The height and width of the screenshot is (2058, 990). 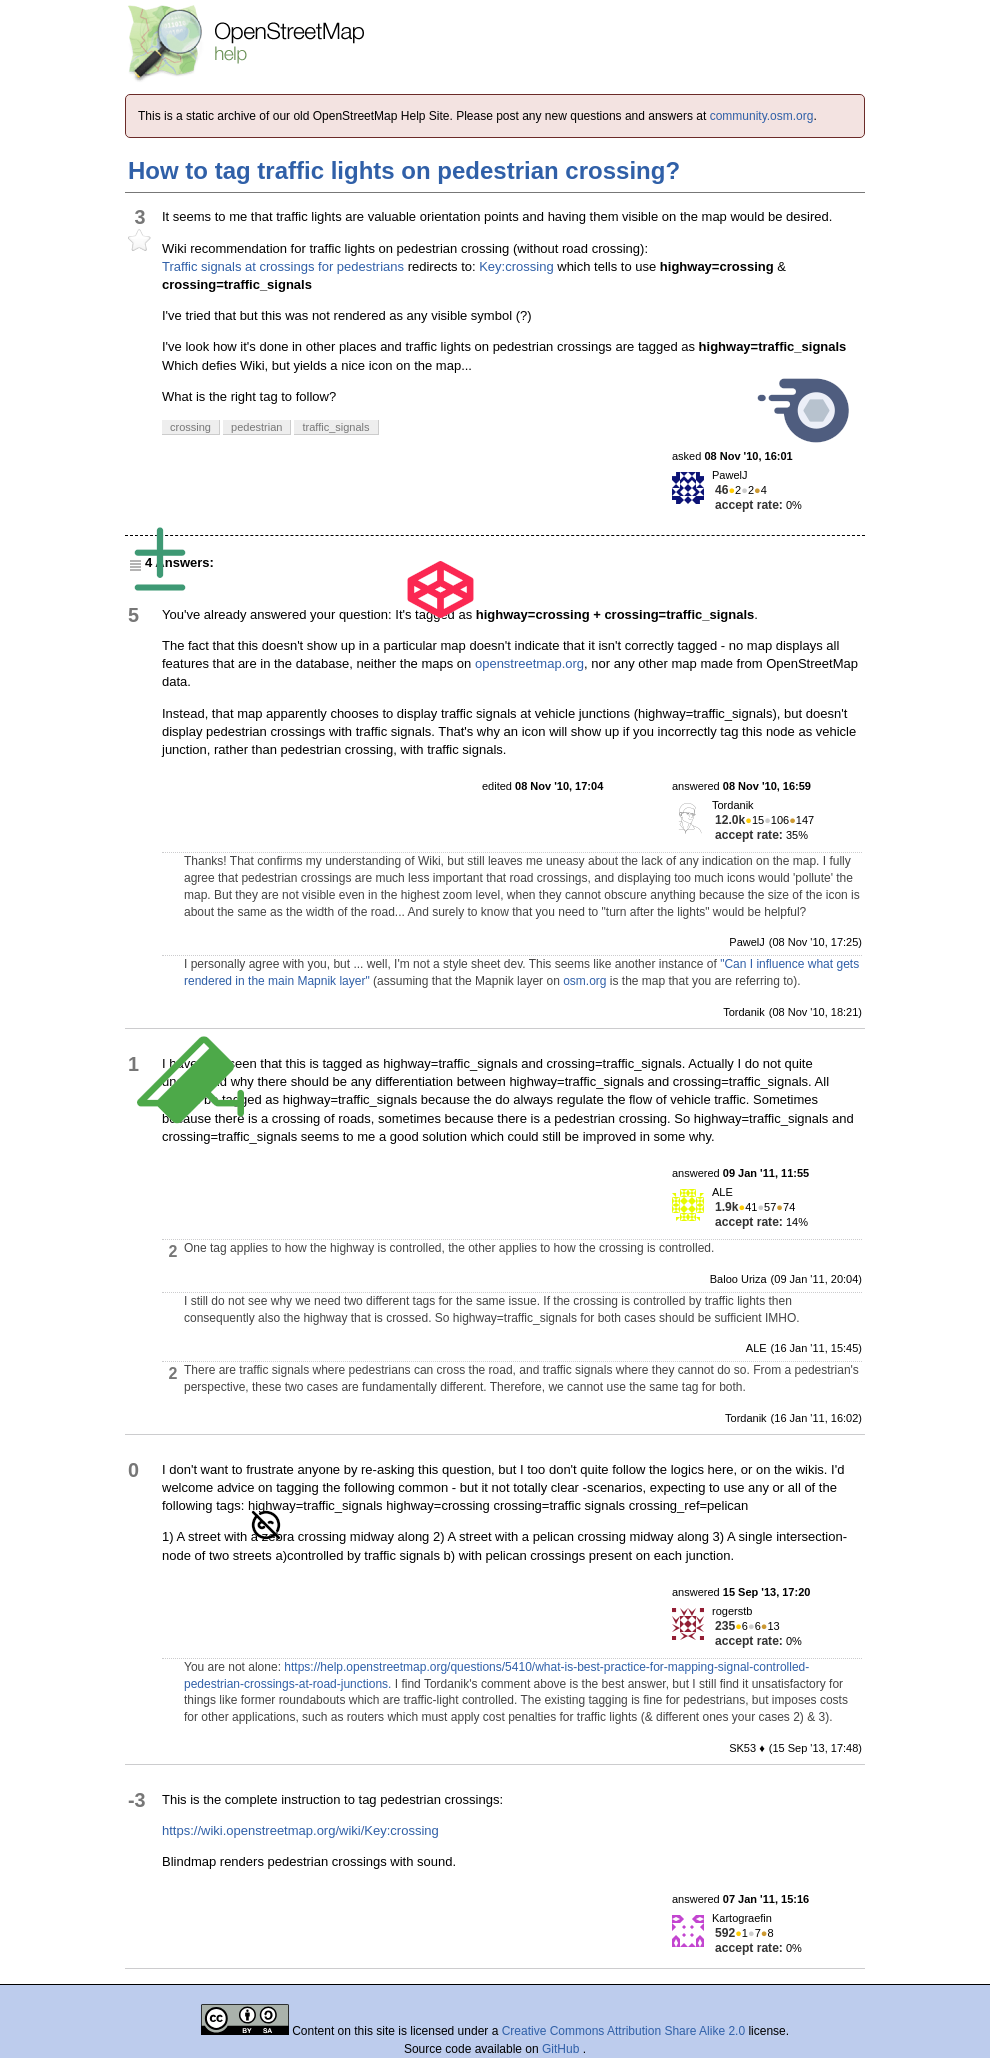 I want to click on access security camera feed, so click(x=190, y=1086).